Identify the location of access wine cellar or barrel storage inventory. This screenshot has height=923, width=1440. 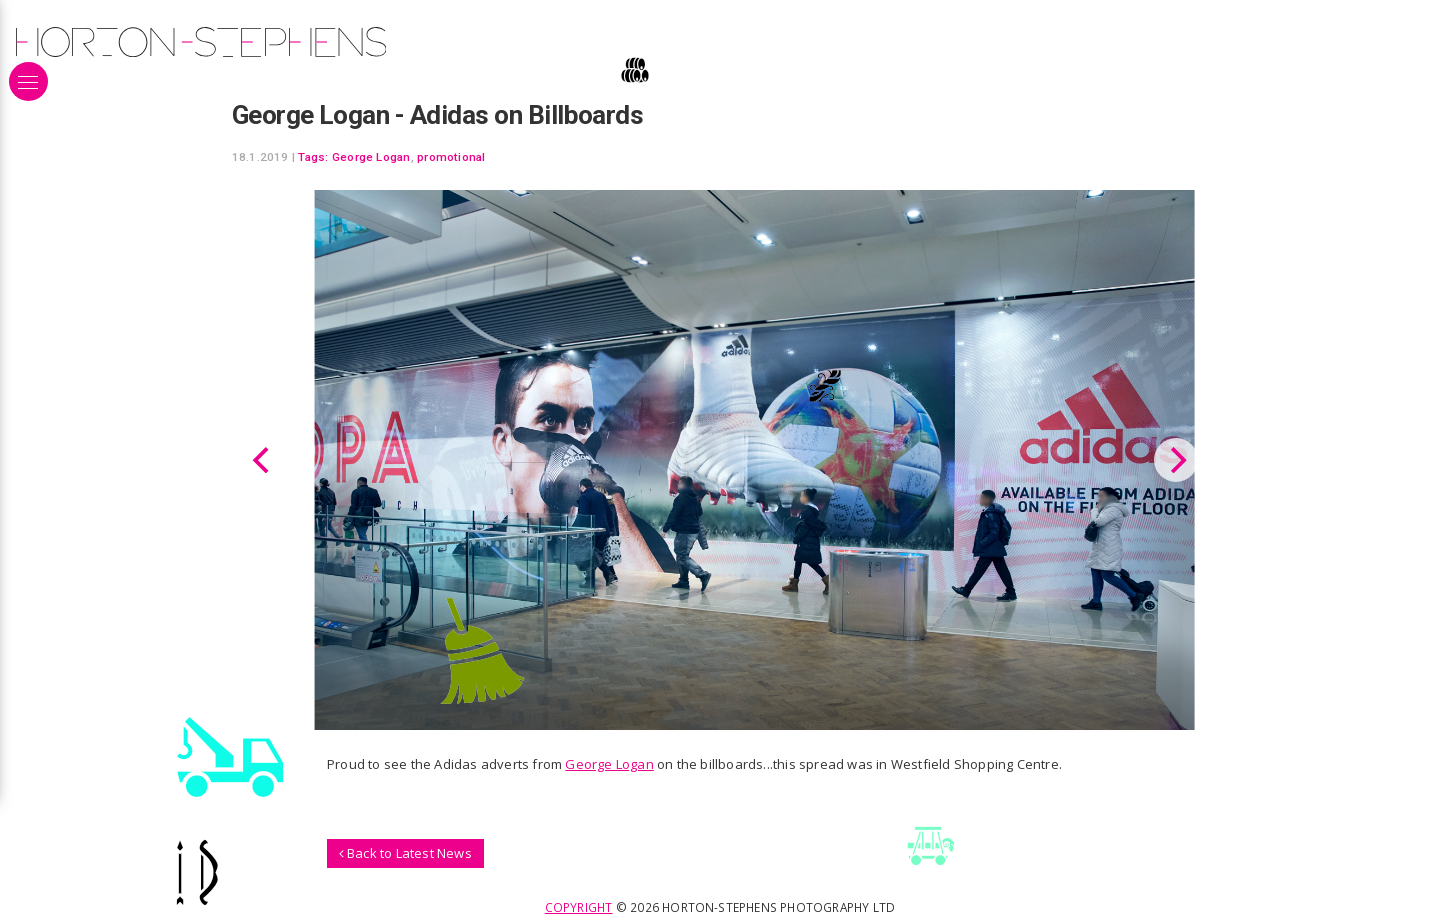
(635, 70).